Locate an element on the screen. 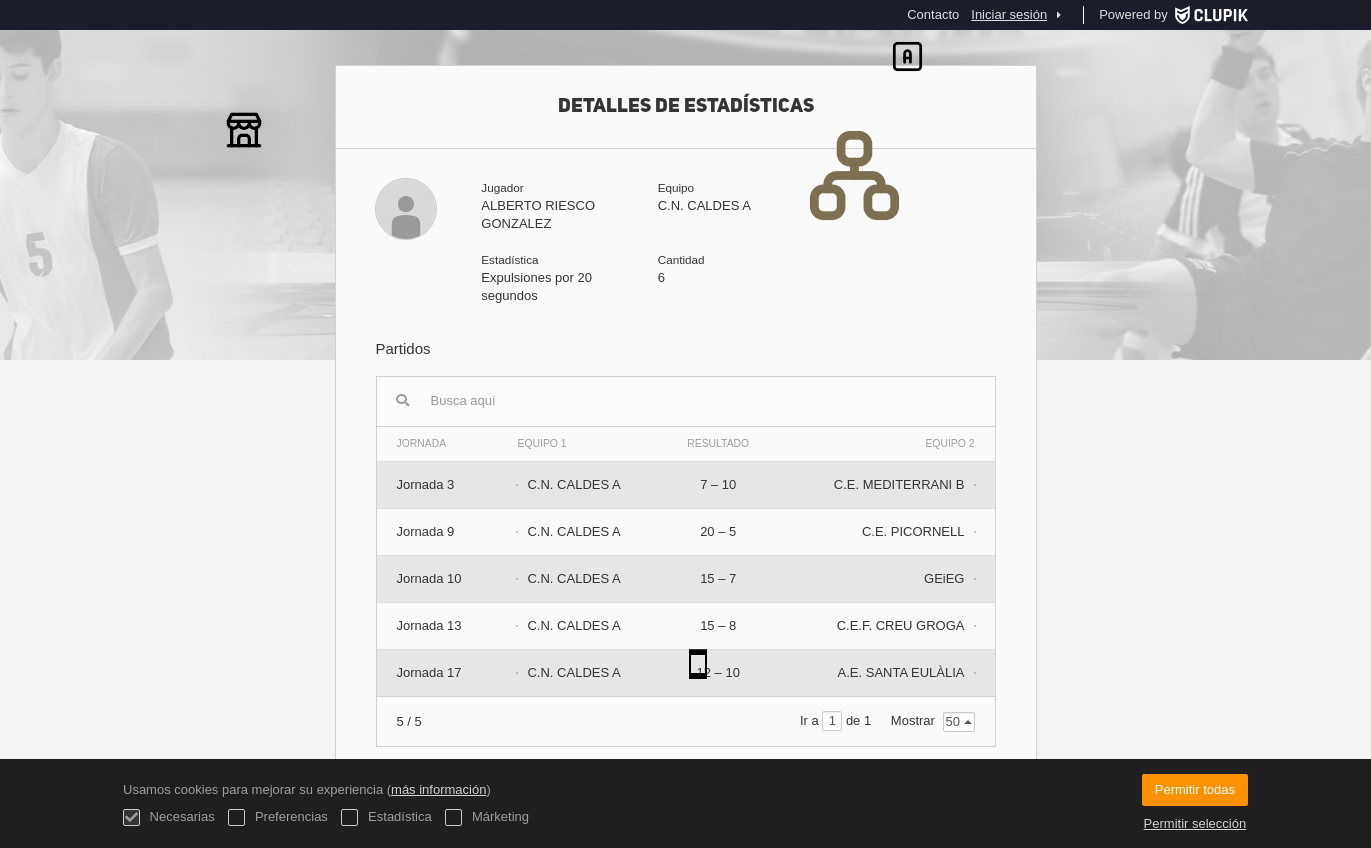  browse or open the store is located at coordinates (244, 130).